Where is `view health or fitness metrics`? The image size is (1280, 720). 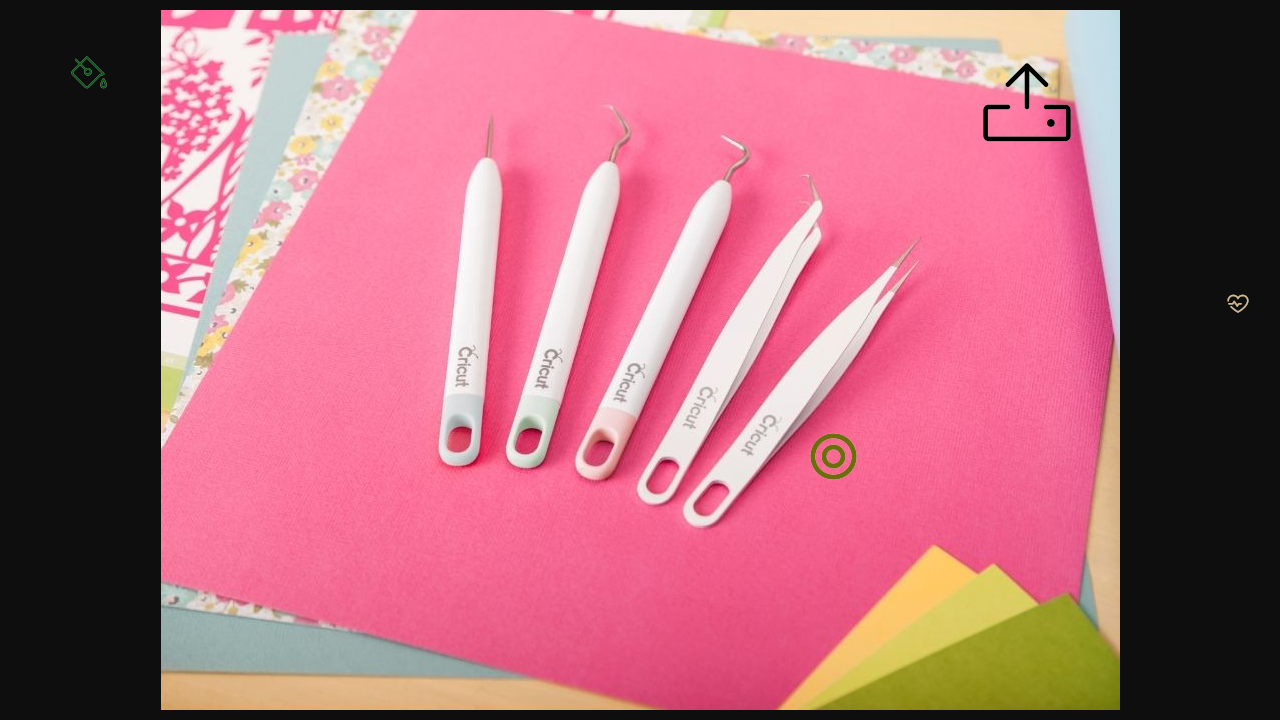 view health or fitness metrics is located at coordinates (1238, 303).